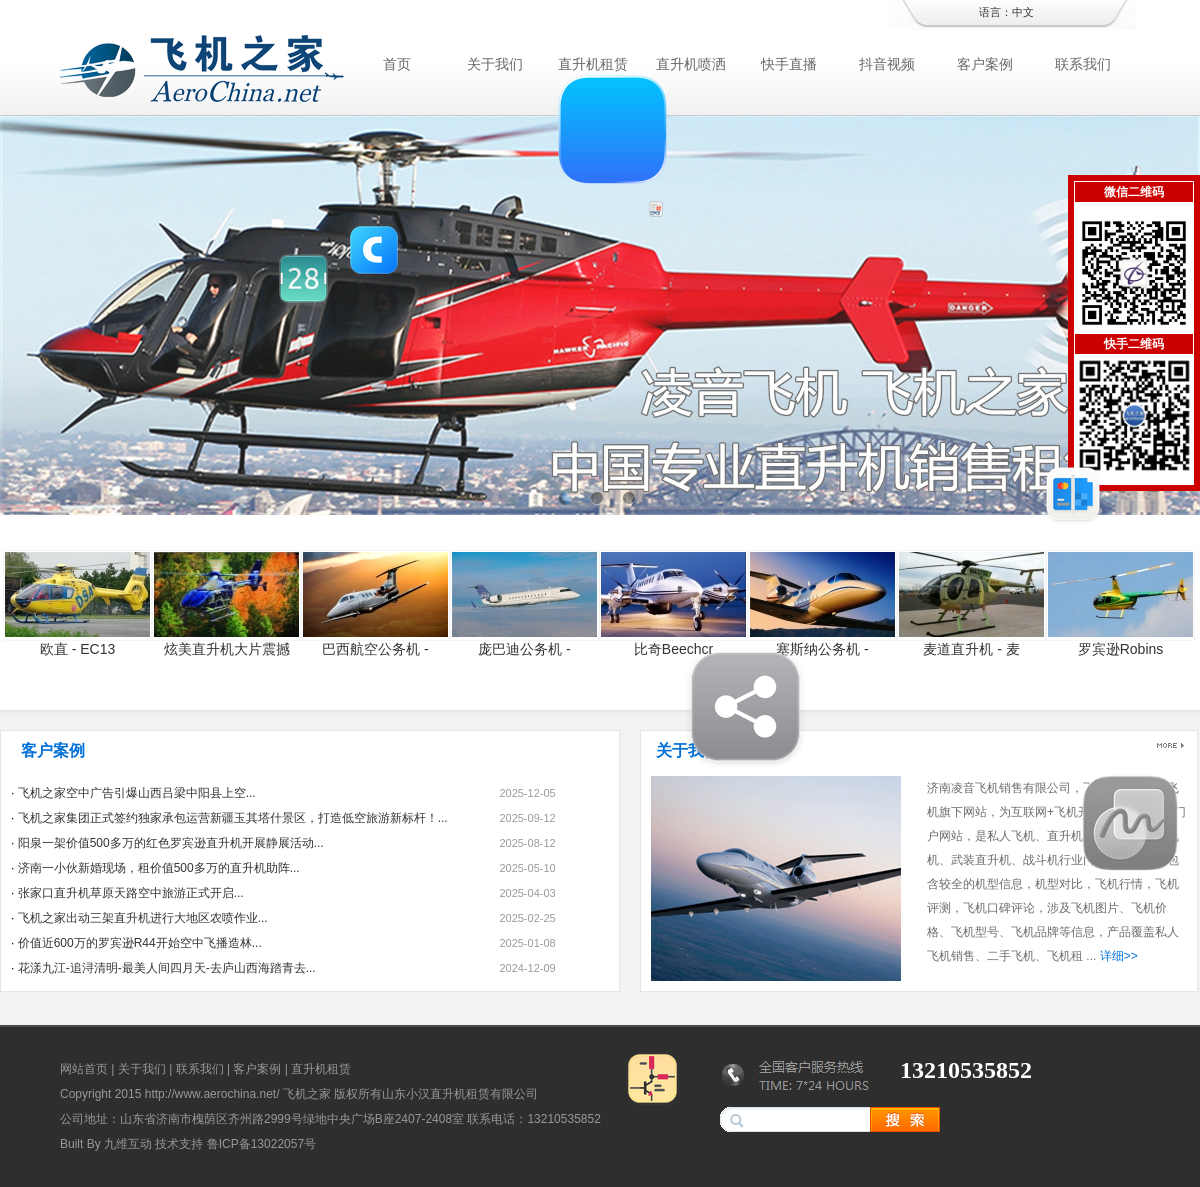 Image resolution: width=1200 pixels, height=1187 pixels. What do you see at coordinates (1073, 494) in the screenshot?
I see `open obfuscate app for redacting sensitive information` at bounding box center [1073, 494].